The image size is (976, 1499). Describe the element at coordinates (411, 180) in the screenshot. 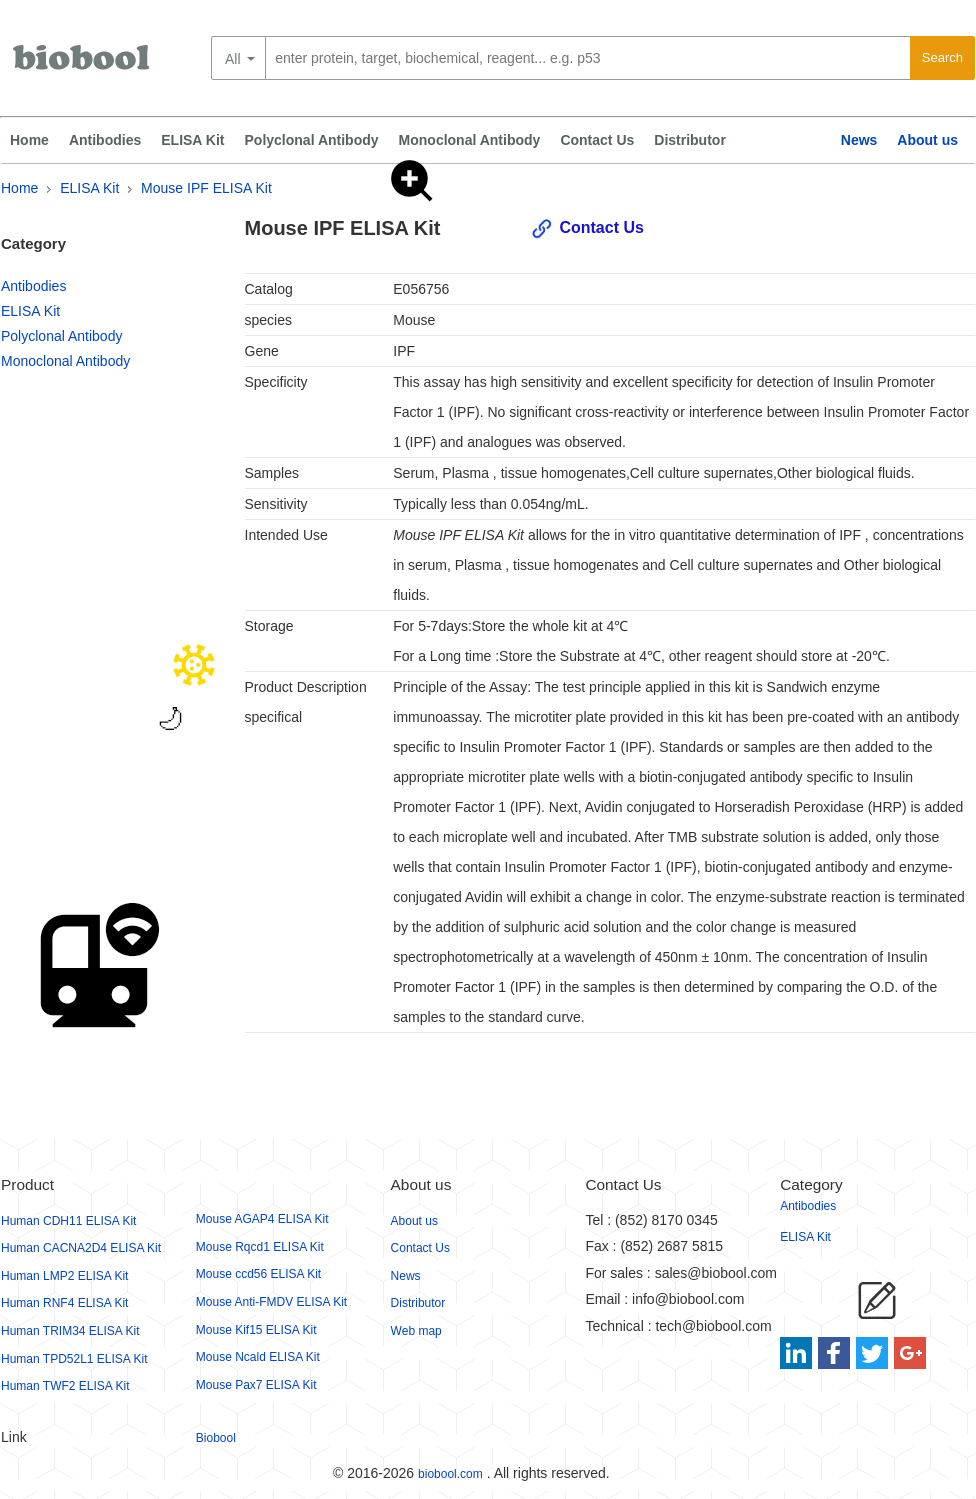

I see `zoom in on content` at that location.